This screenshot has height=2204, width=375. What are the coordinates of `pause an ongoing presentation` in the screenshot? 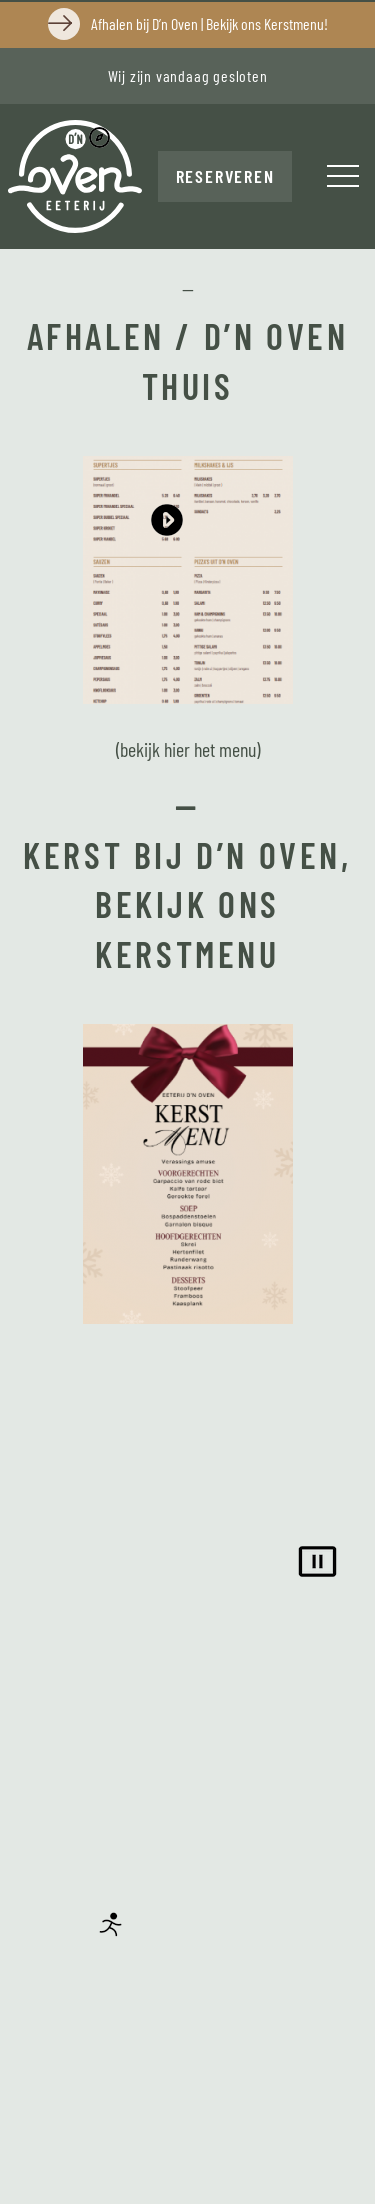 It's located at (317, 1561).